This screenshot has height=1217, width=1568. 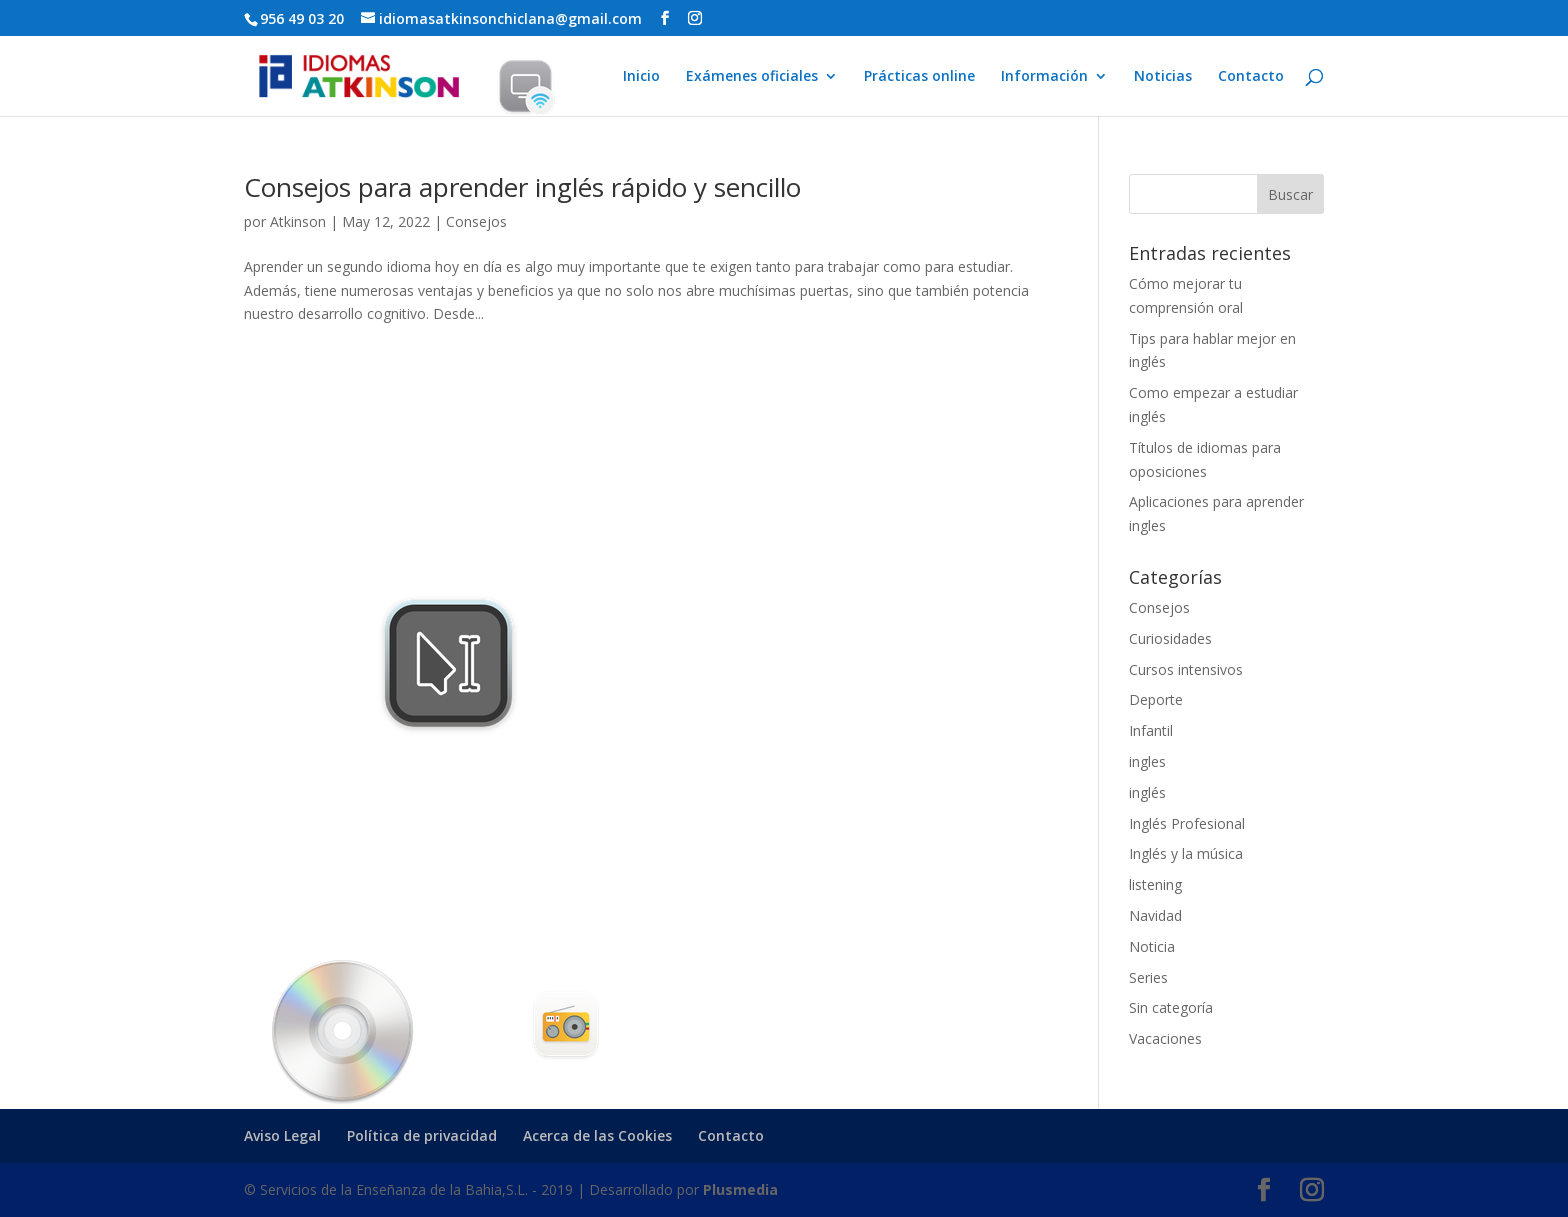 What do you see at coordinates (526, 87) in the screenshot?
I see `open remote desktop preferences` at bounding box center [526, 87].